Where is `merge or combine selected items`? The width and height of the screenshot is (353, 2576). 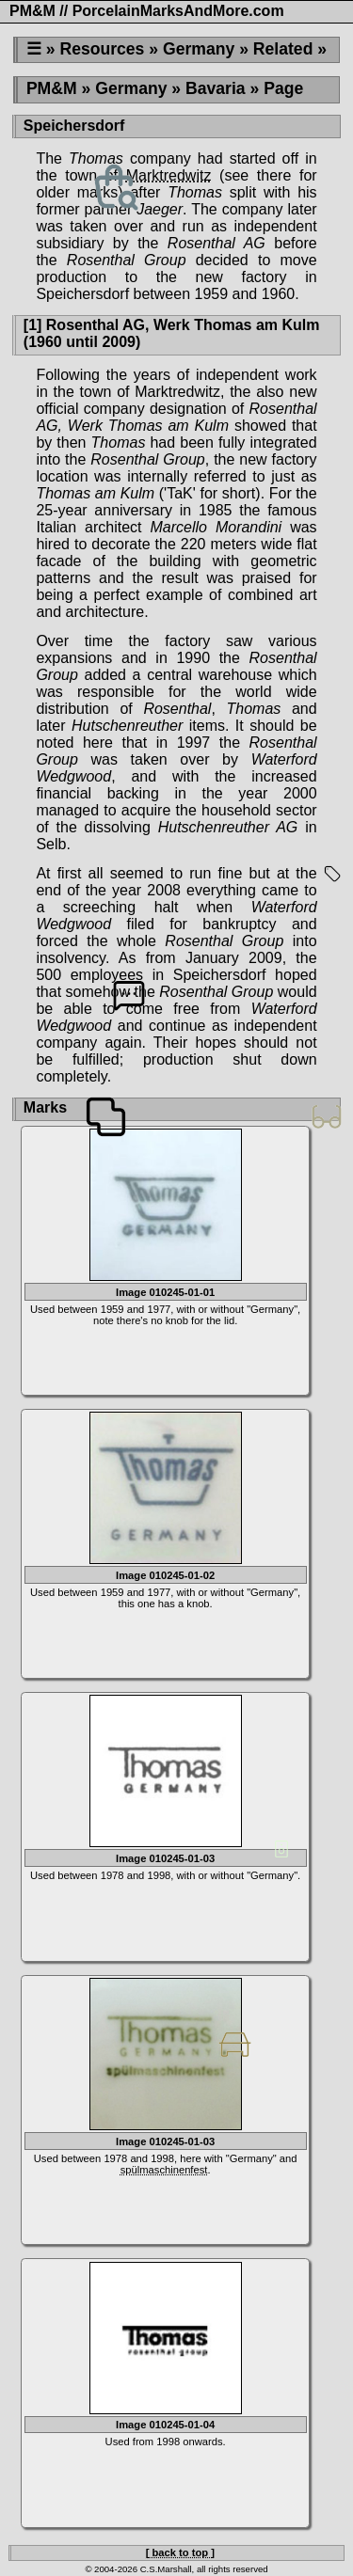
merge or combine selected items is located at coordinates (105, 1116).